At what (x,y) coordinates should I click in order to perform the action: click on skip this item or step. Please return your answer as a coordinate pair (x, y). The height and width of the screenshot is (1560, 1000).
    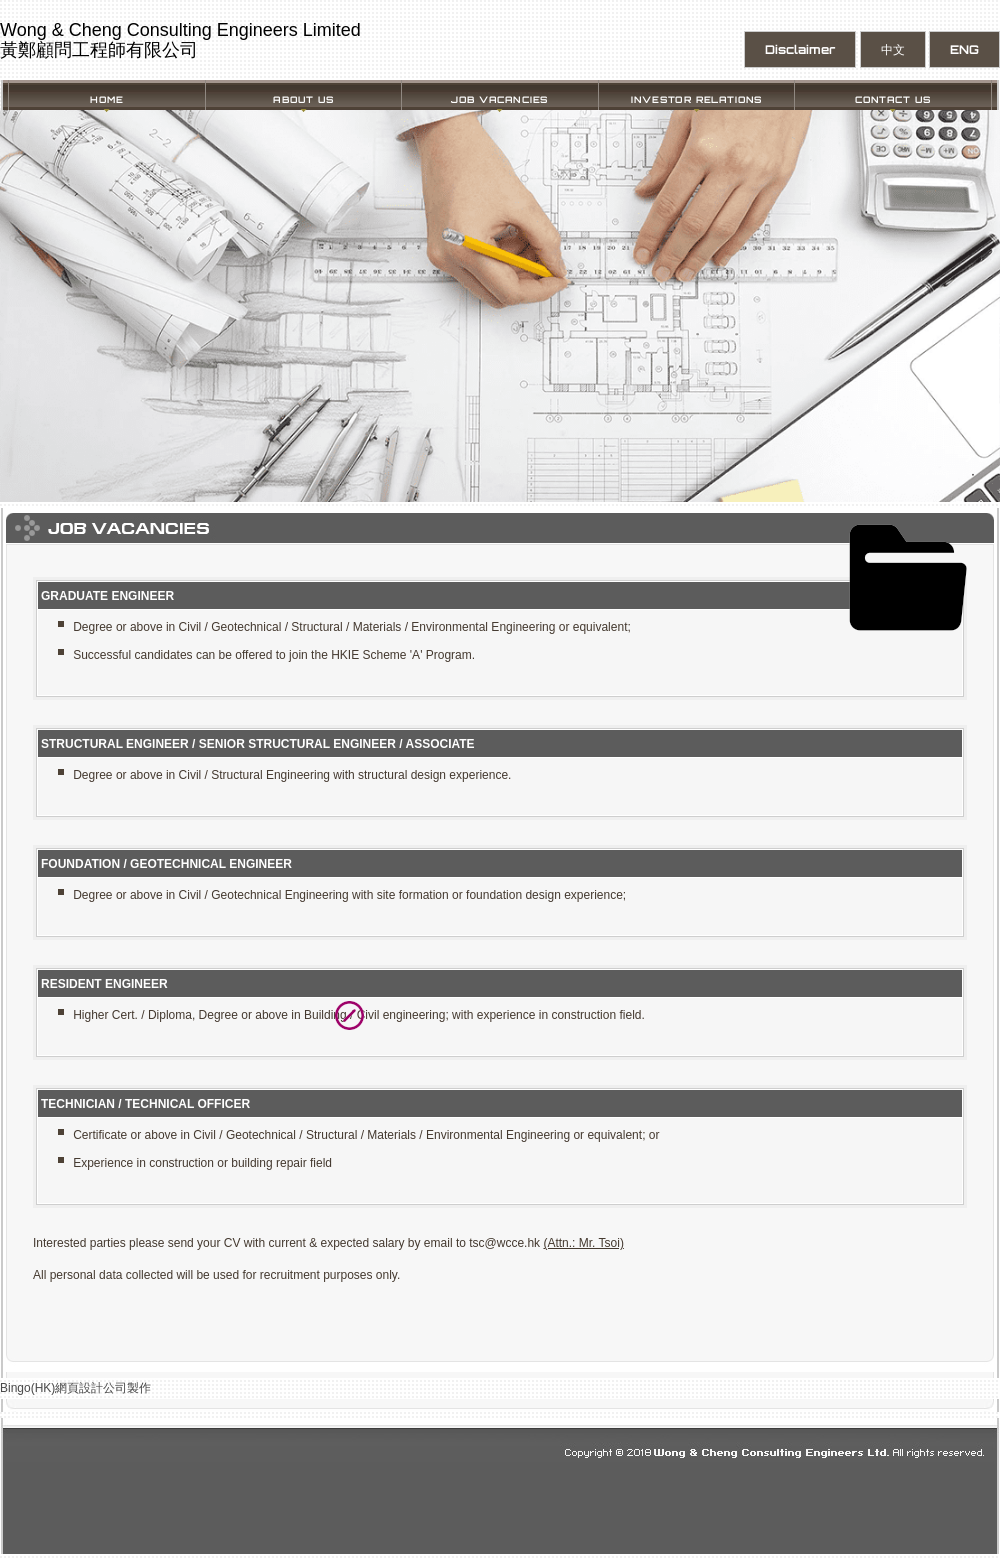
    Looking at the image, I should click on (349, 1015).